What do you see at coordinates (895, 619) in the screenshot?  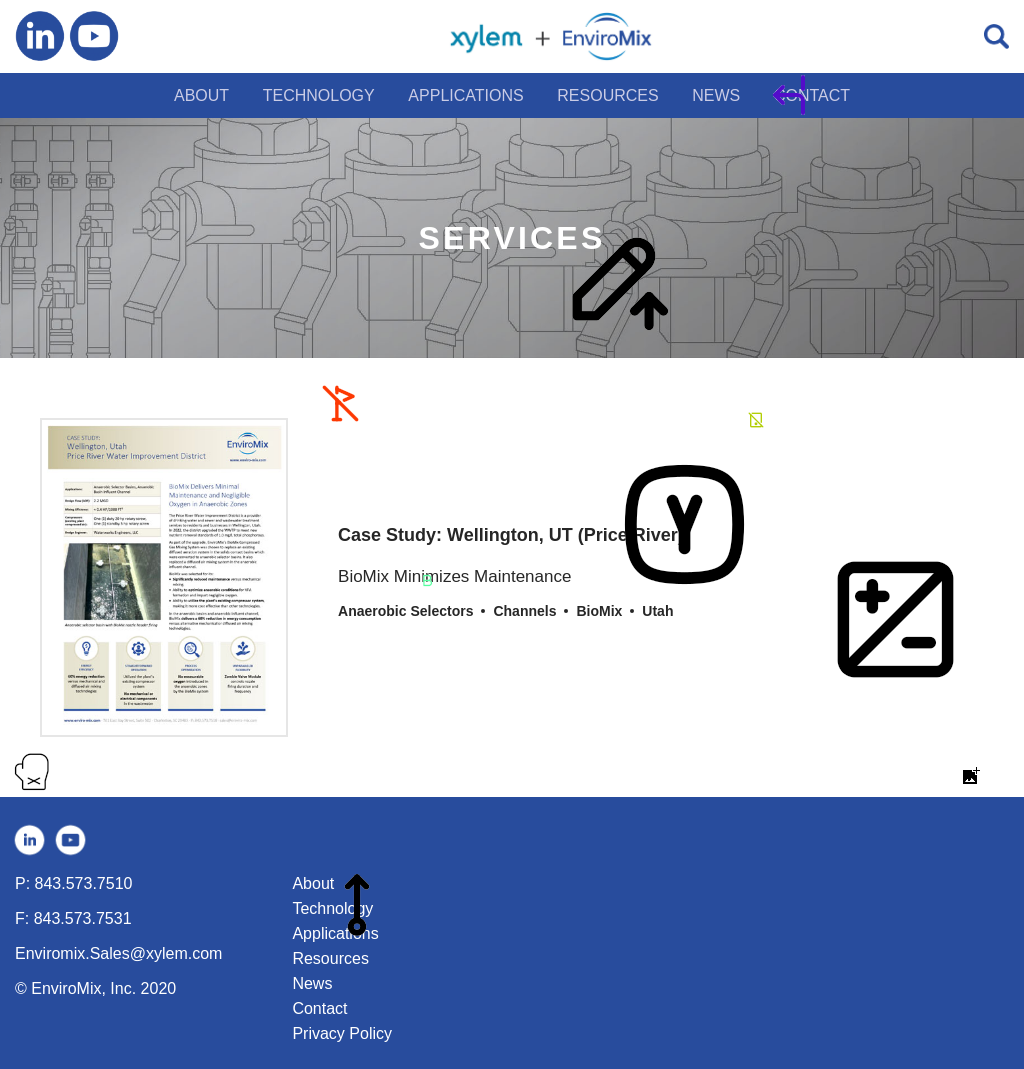 I see `adjust exposure settings for a photo` at bounding box center [895, 619].